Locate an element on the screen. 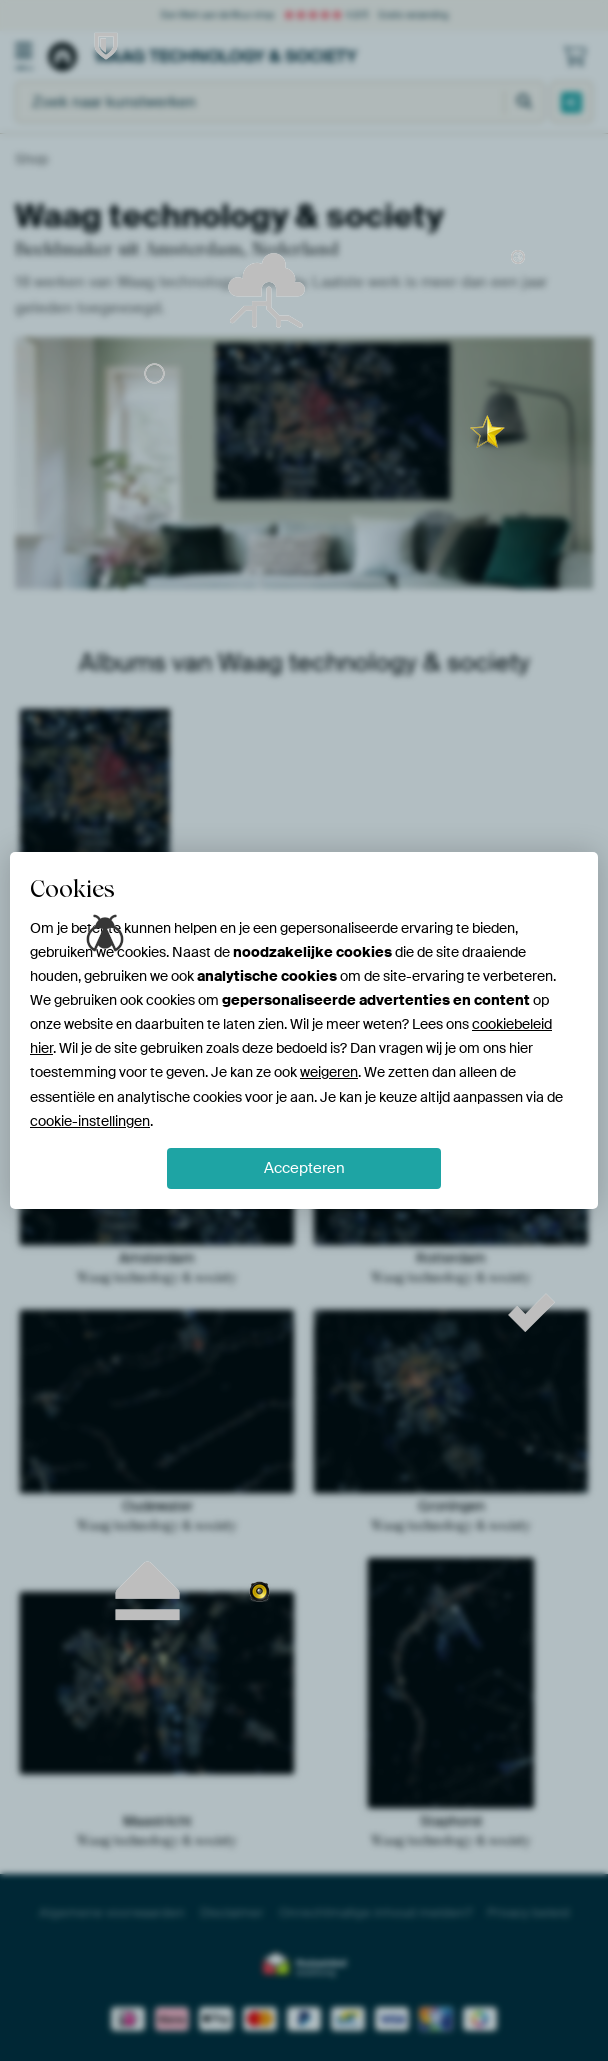  indicates clear weather conditions at night is located at coordinates (518, 257).